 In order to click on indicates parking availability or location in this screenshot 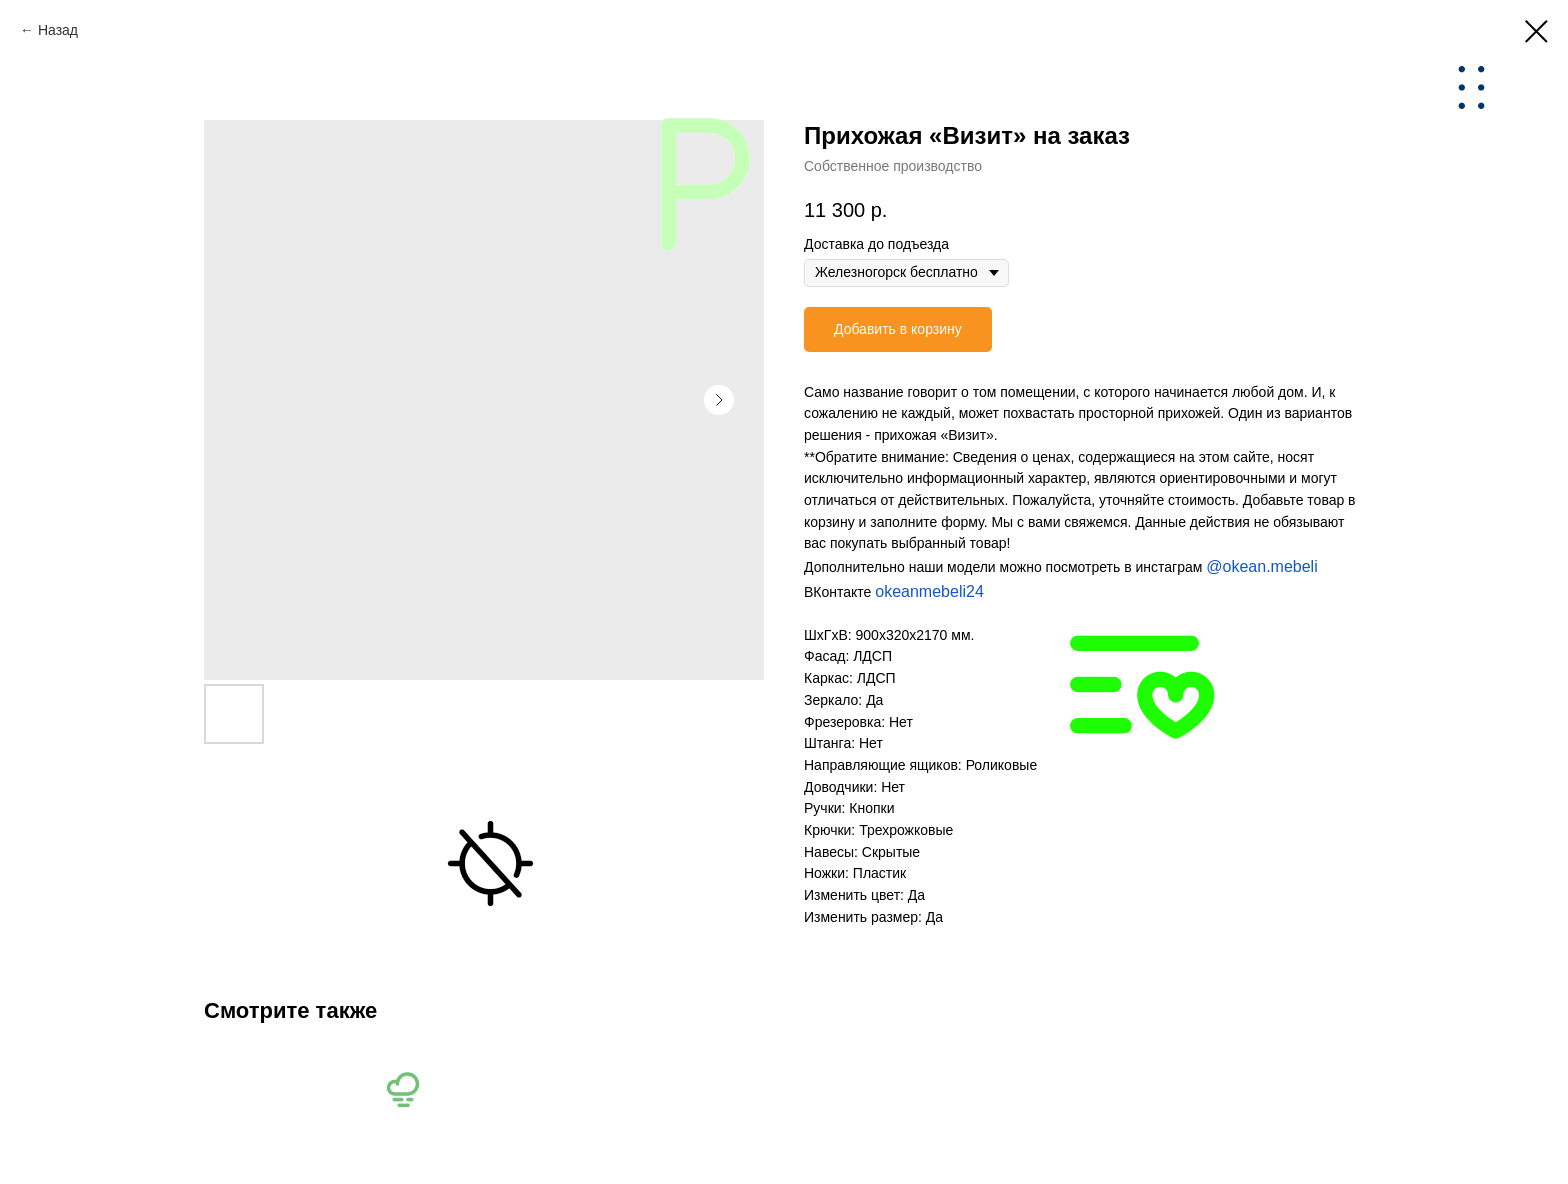, I will do `click(705, 184)`.